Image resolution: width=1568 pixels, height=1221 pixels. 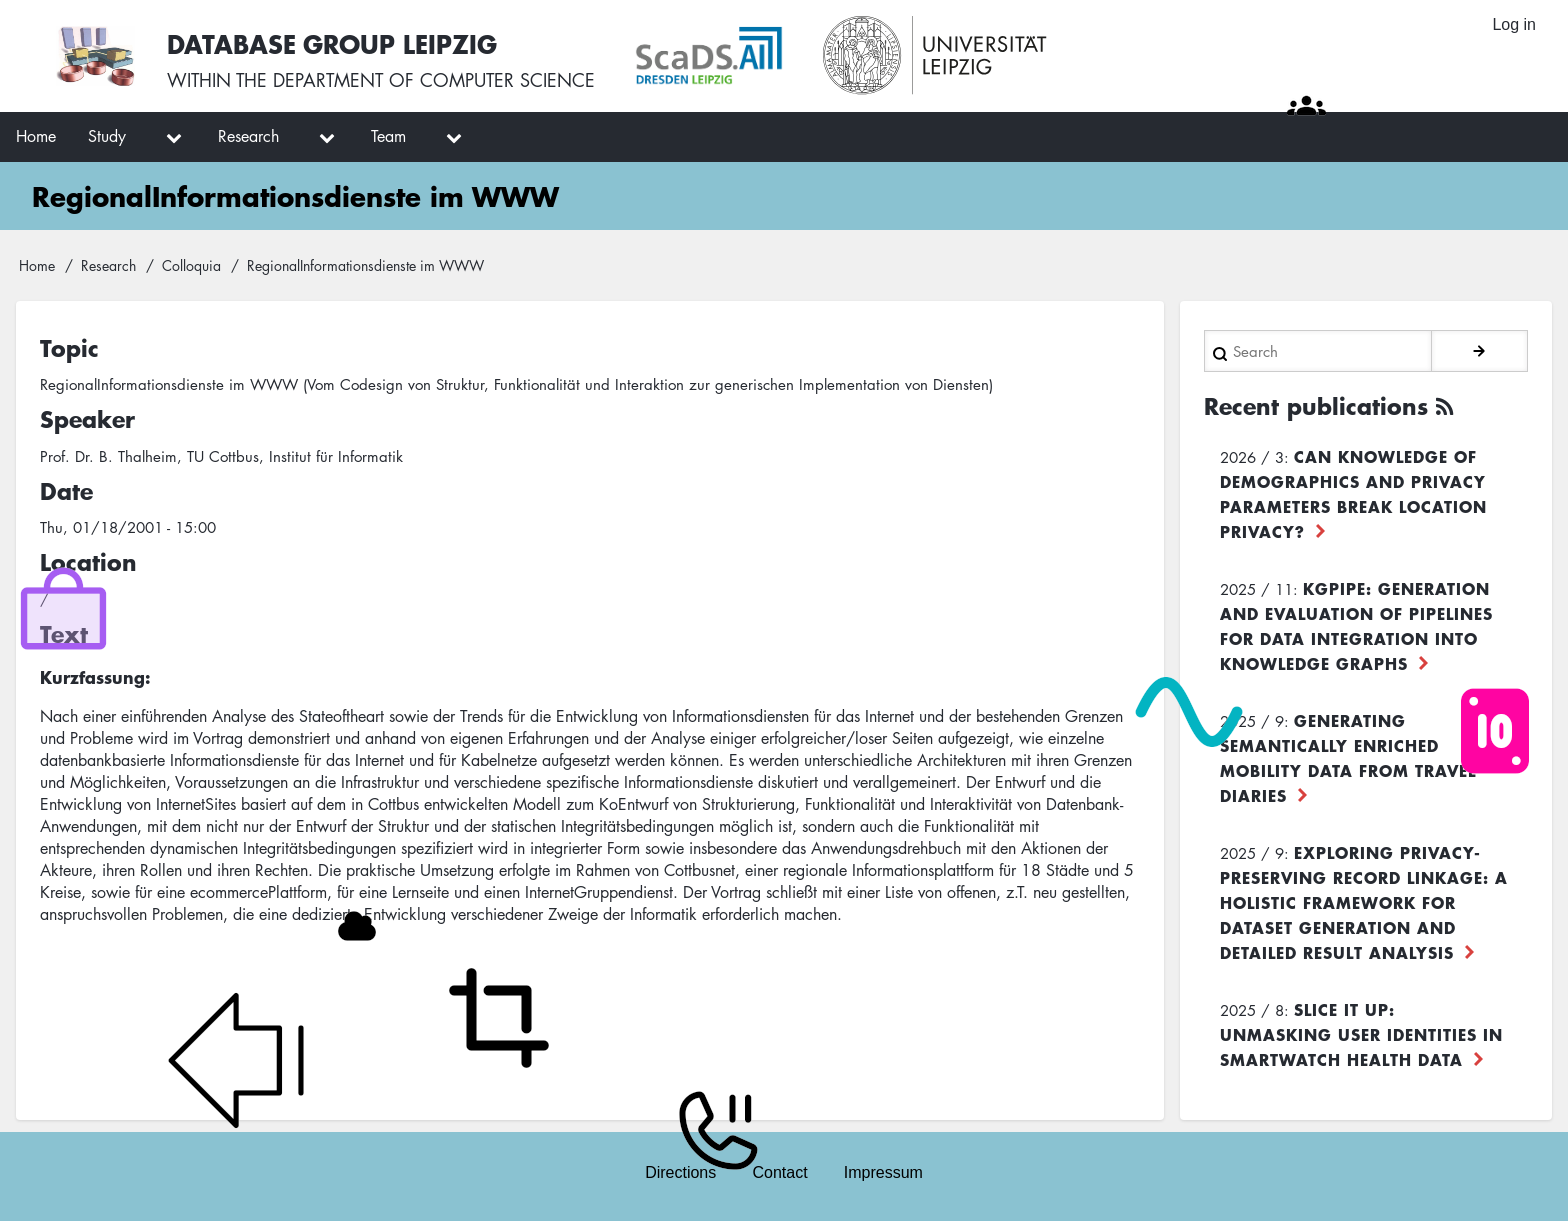 What do you see at coordinates (720, 1129) in the screenshot?
I see `put current call on hold` at bounding box center [720, 1129].